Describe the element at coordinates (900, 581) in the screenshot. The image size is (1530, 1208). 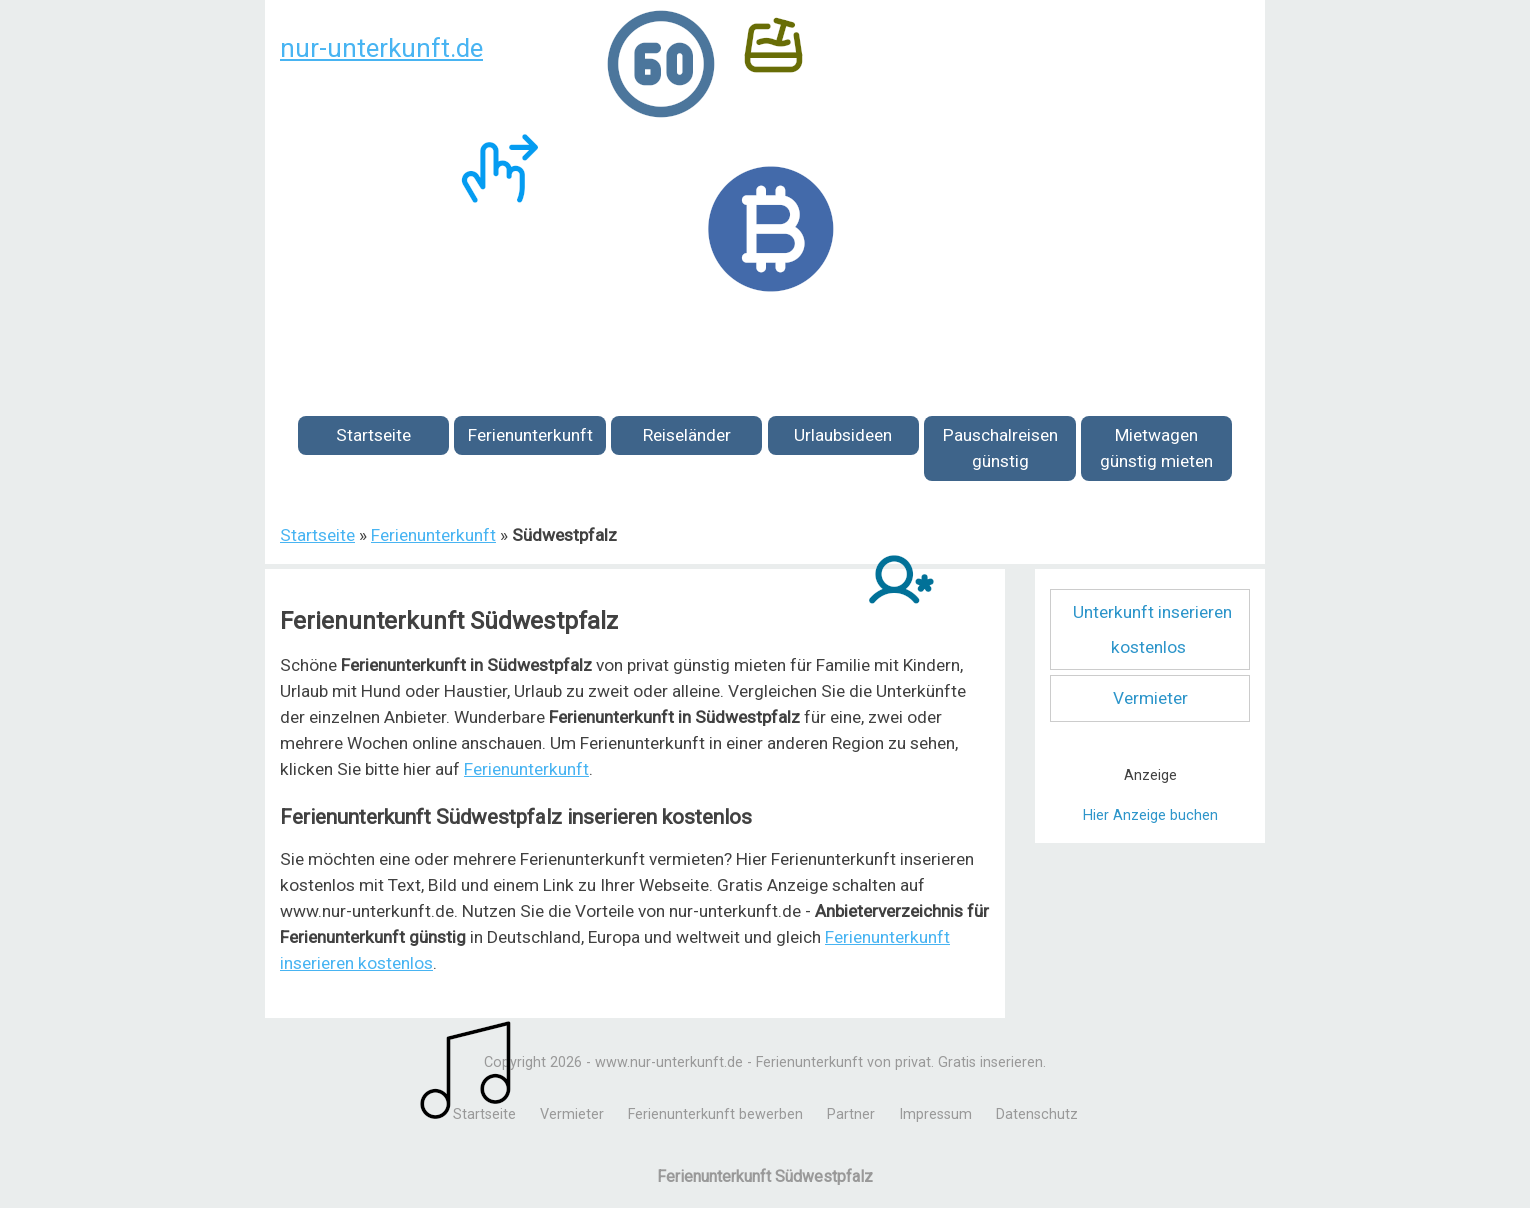
I see `access user settings` at that location.